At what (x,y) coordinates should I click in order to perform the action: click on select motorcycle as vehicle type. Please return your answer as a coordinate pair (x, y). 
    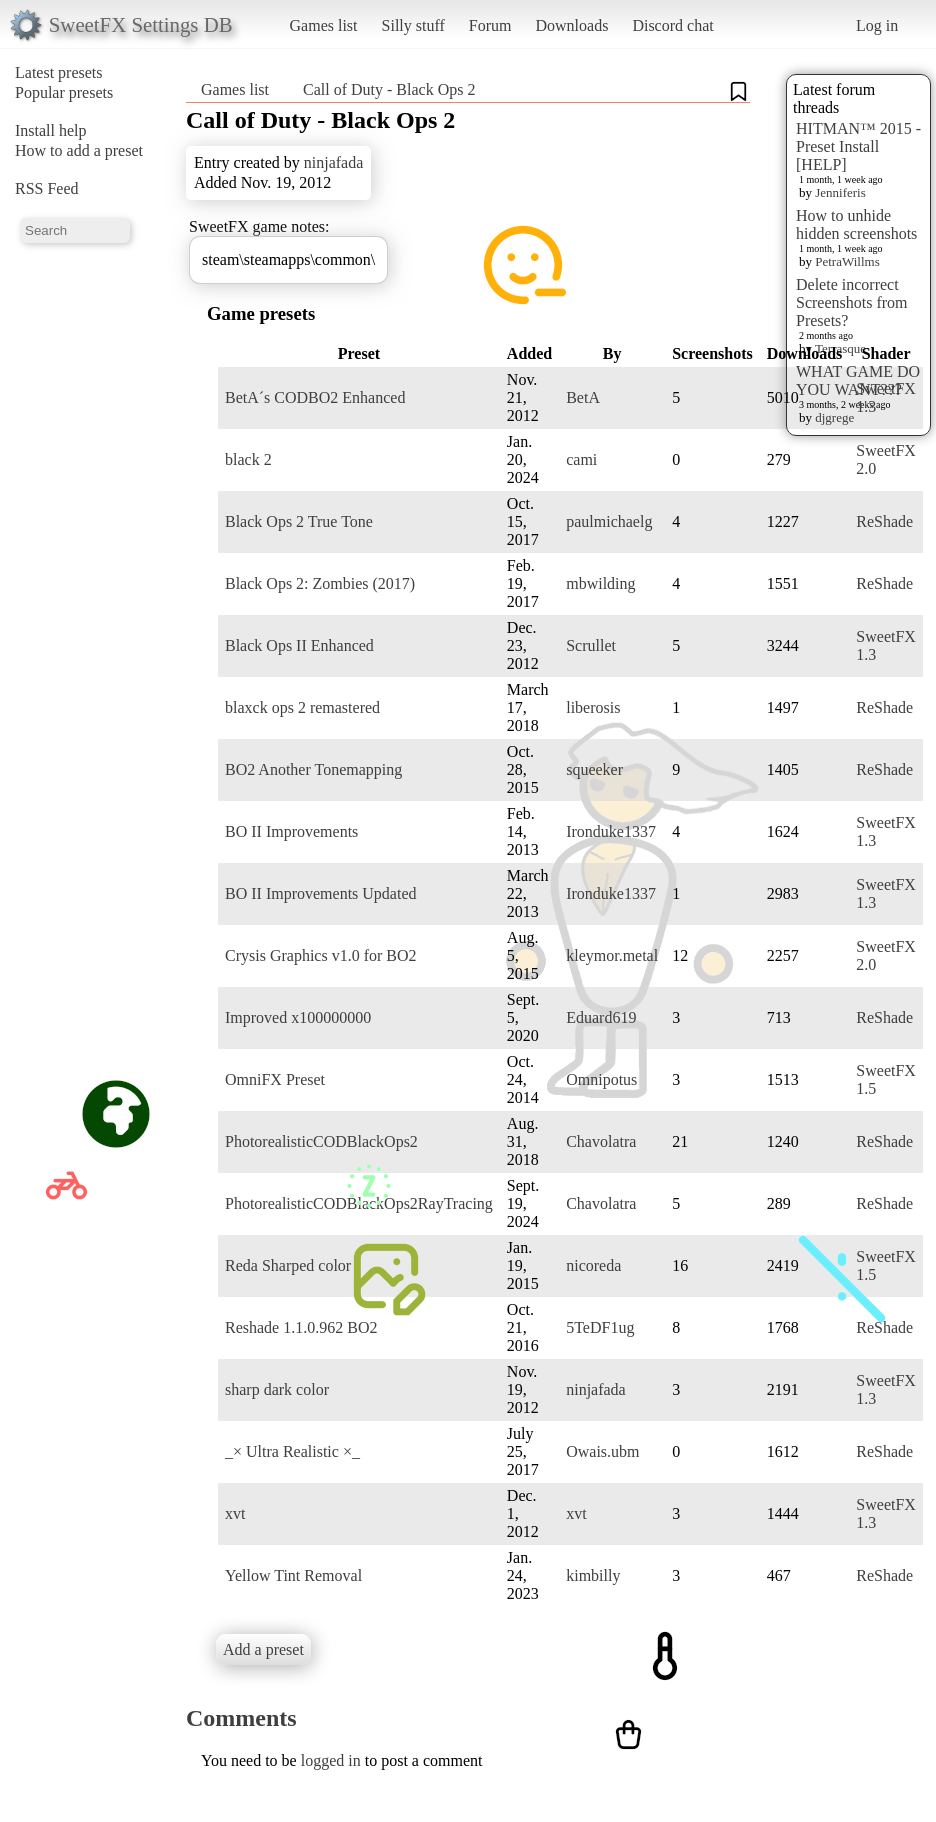
    Looking at the image, I should click on (66, 1184).